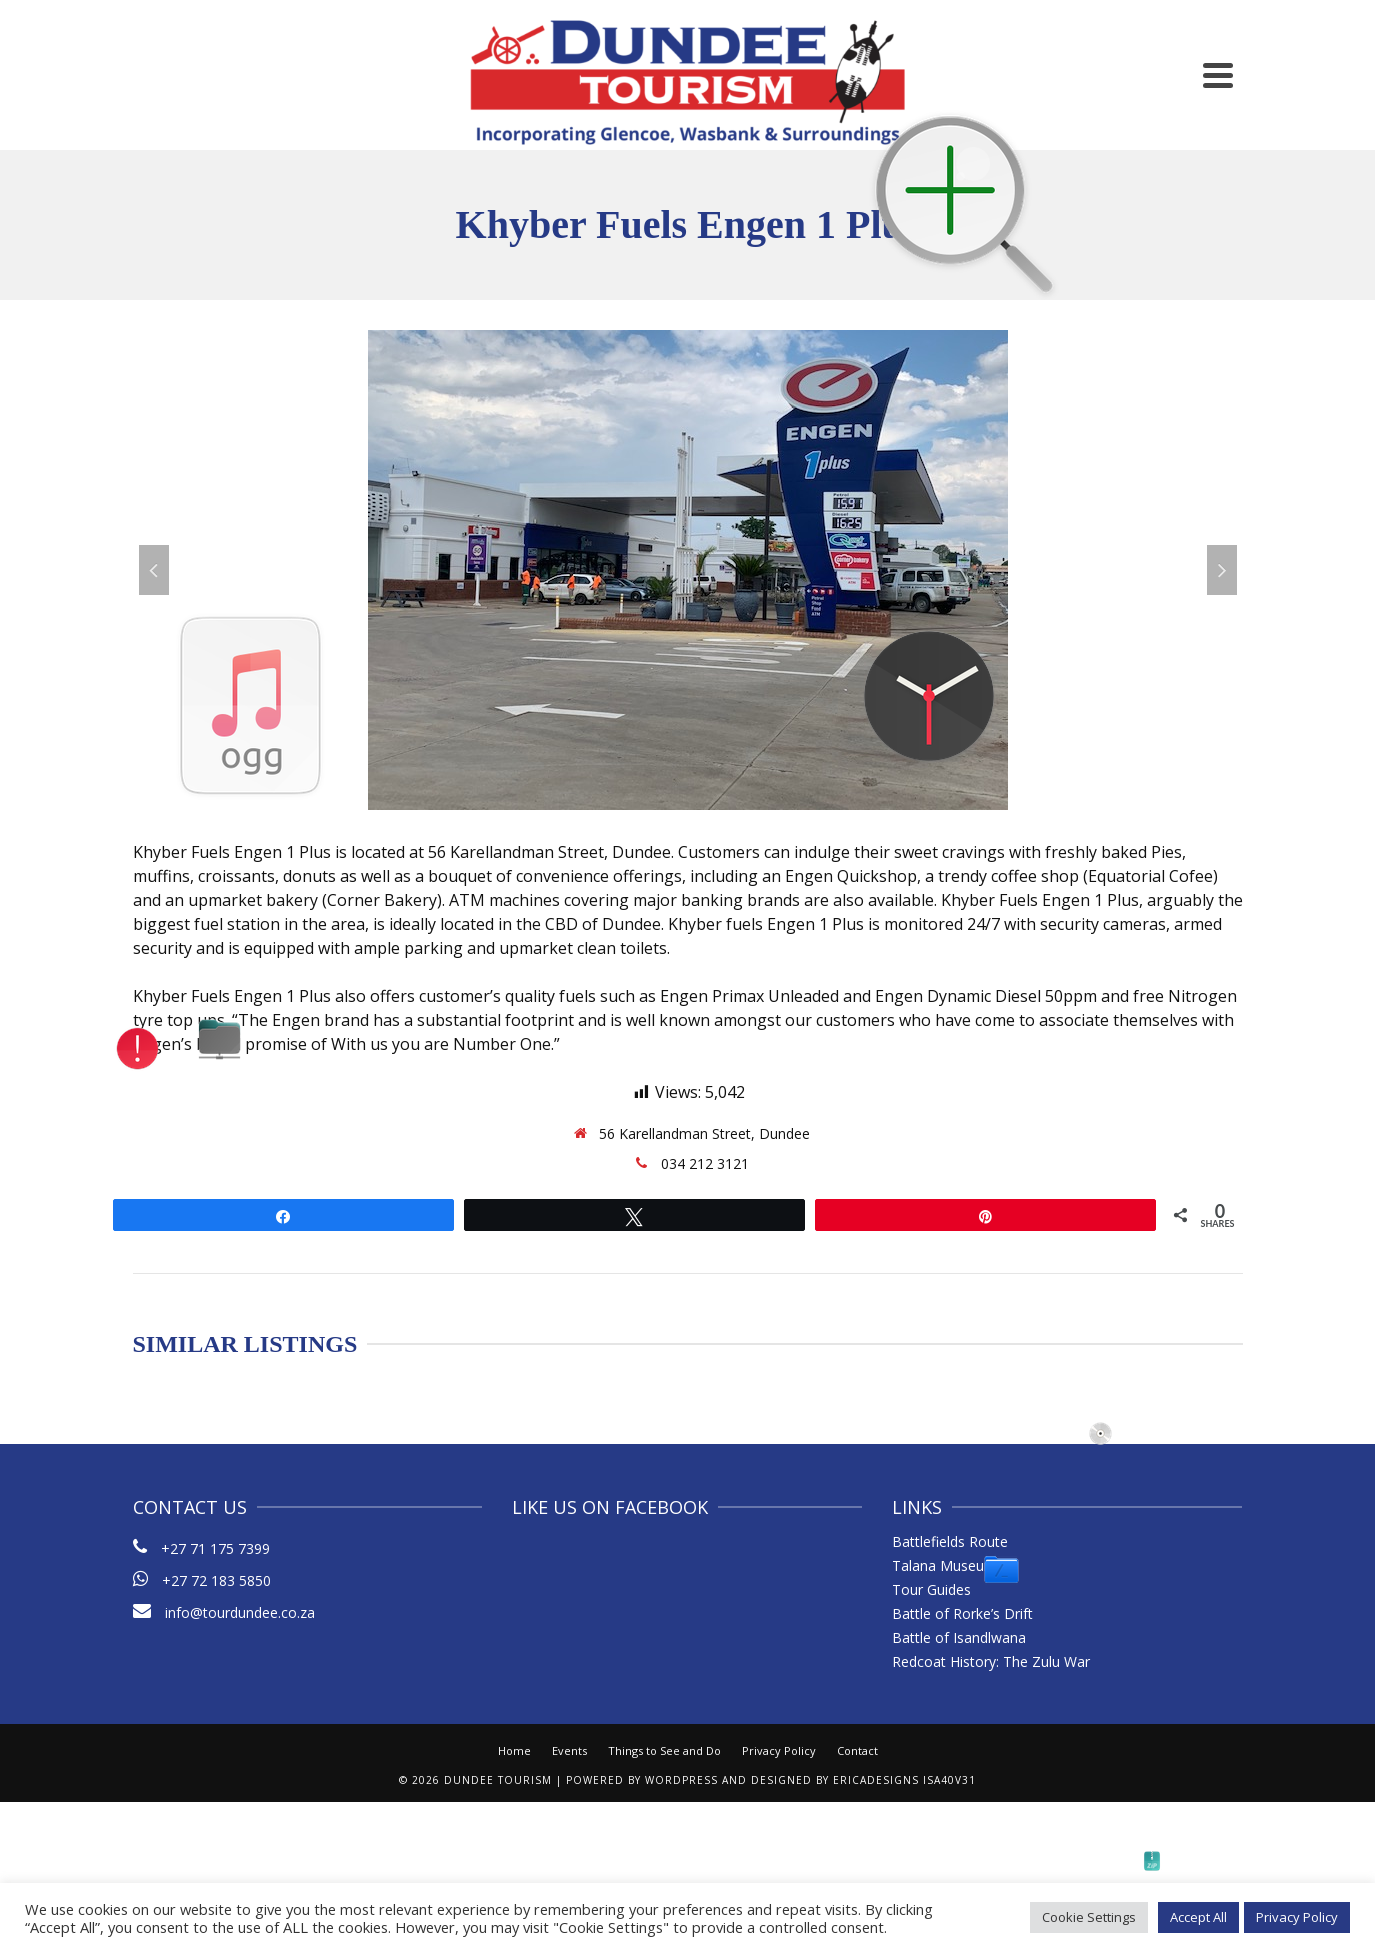 The height and width of the screenshot is (1952, 1375). What do you see at coordinates (1001, 1569) in the screenshot?
I see `access the root directory of your file system` at bounding box center [1001, 1569].